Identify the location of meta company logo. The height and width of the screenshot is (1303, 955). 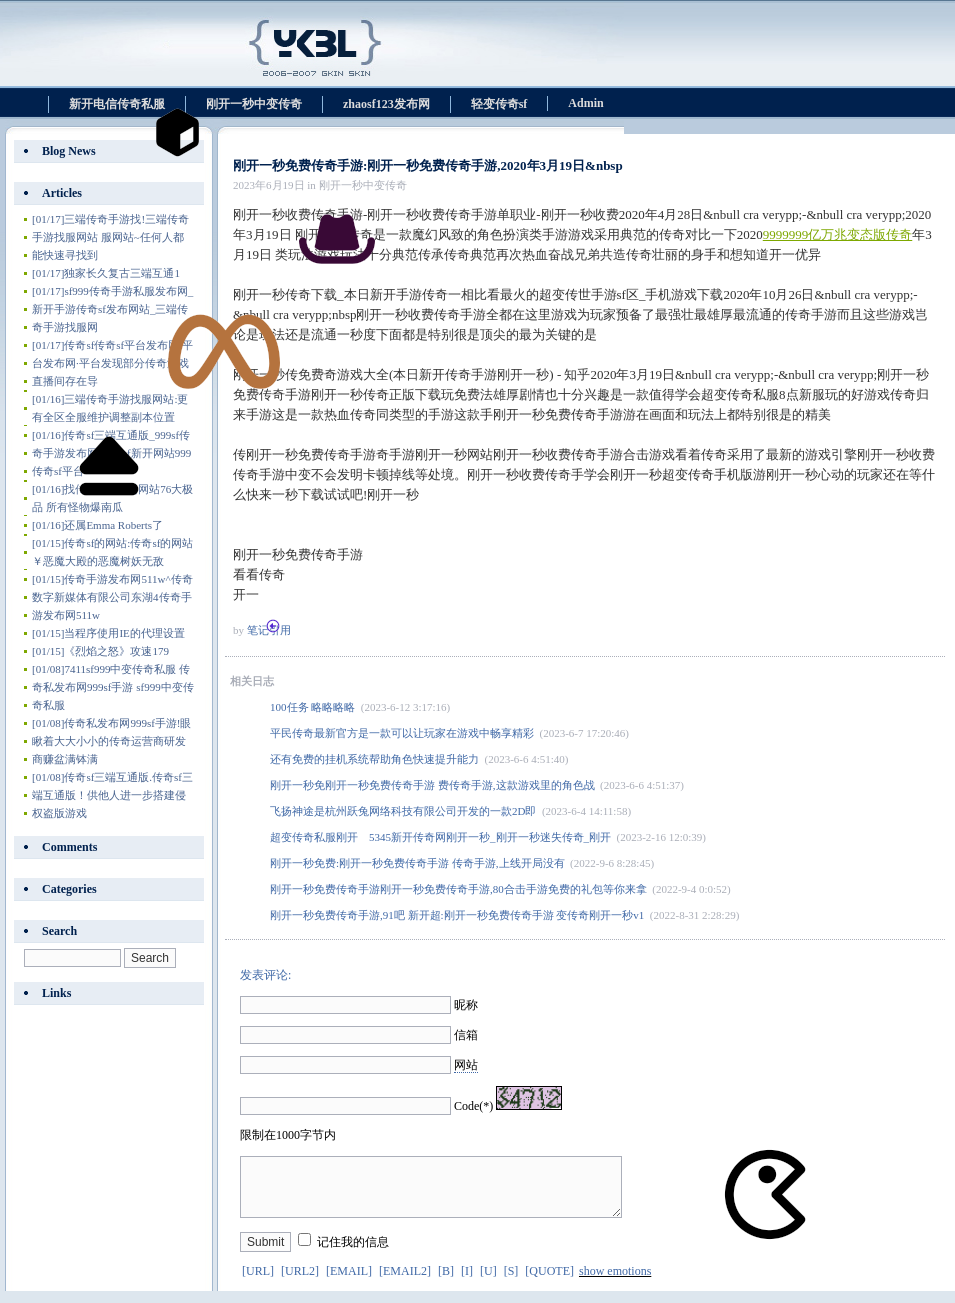
(224, 352).